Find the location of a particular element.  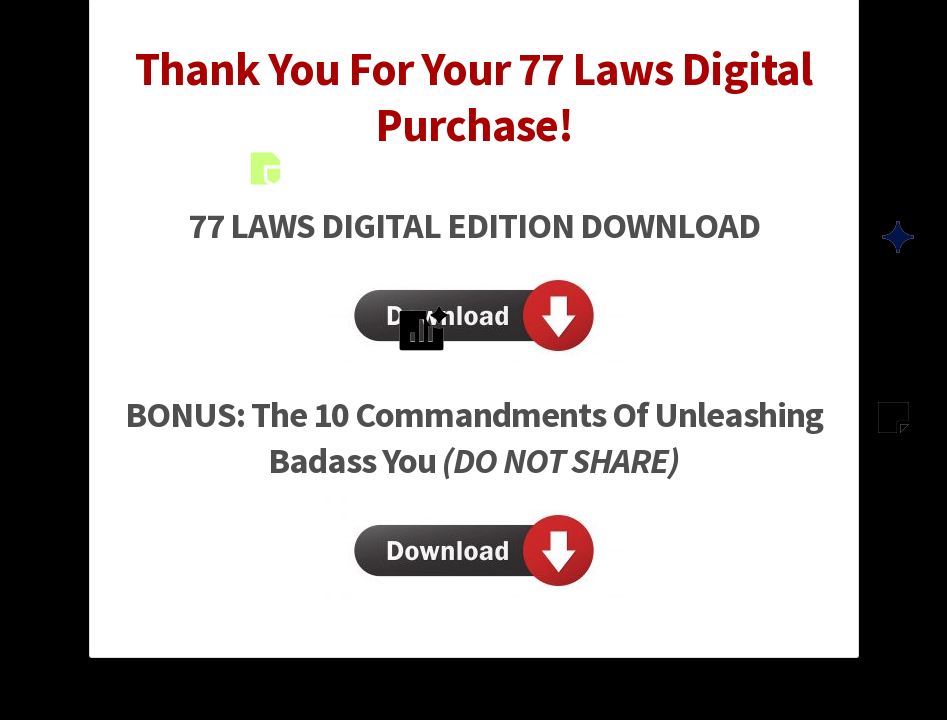

indicates clear, sunny weather conditions is located at coordinates (898, 237).